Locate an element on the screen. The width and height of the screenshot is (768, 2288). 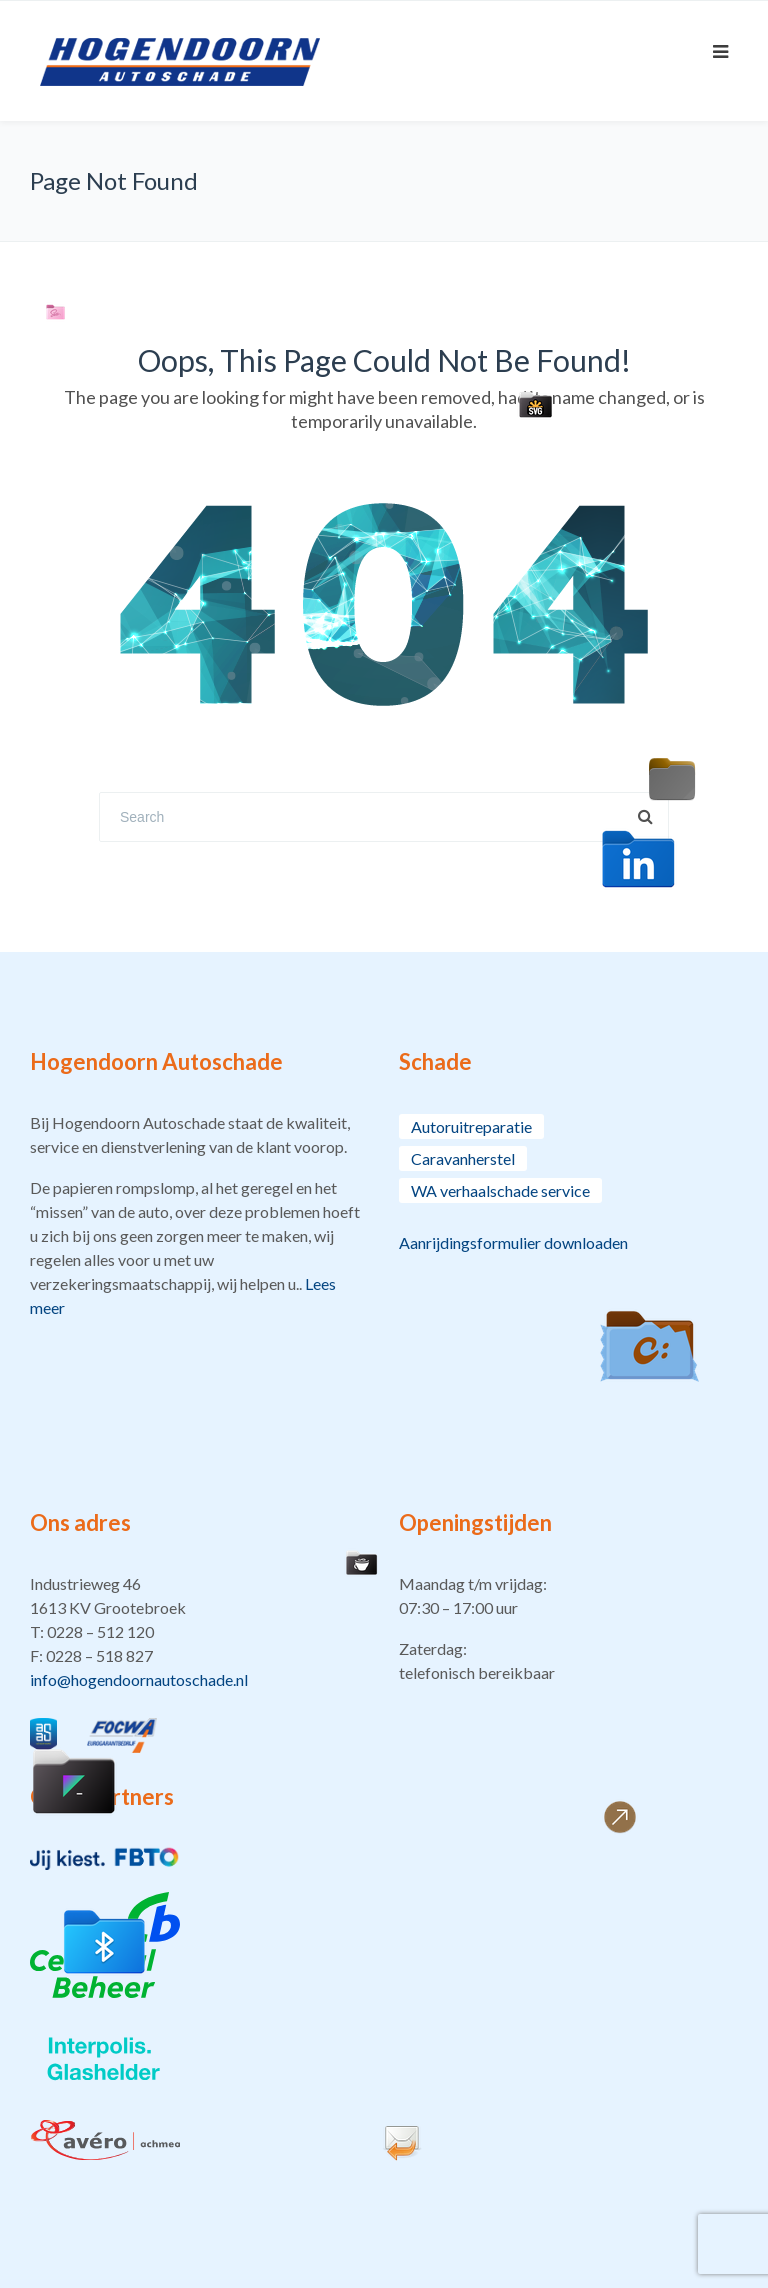
folder containing chocolatey package manager files is located at coordinates (649, 1347).